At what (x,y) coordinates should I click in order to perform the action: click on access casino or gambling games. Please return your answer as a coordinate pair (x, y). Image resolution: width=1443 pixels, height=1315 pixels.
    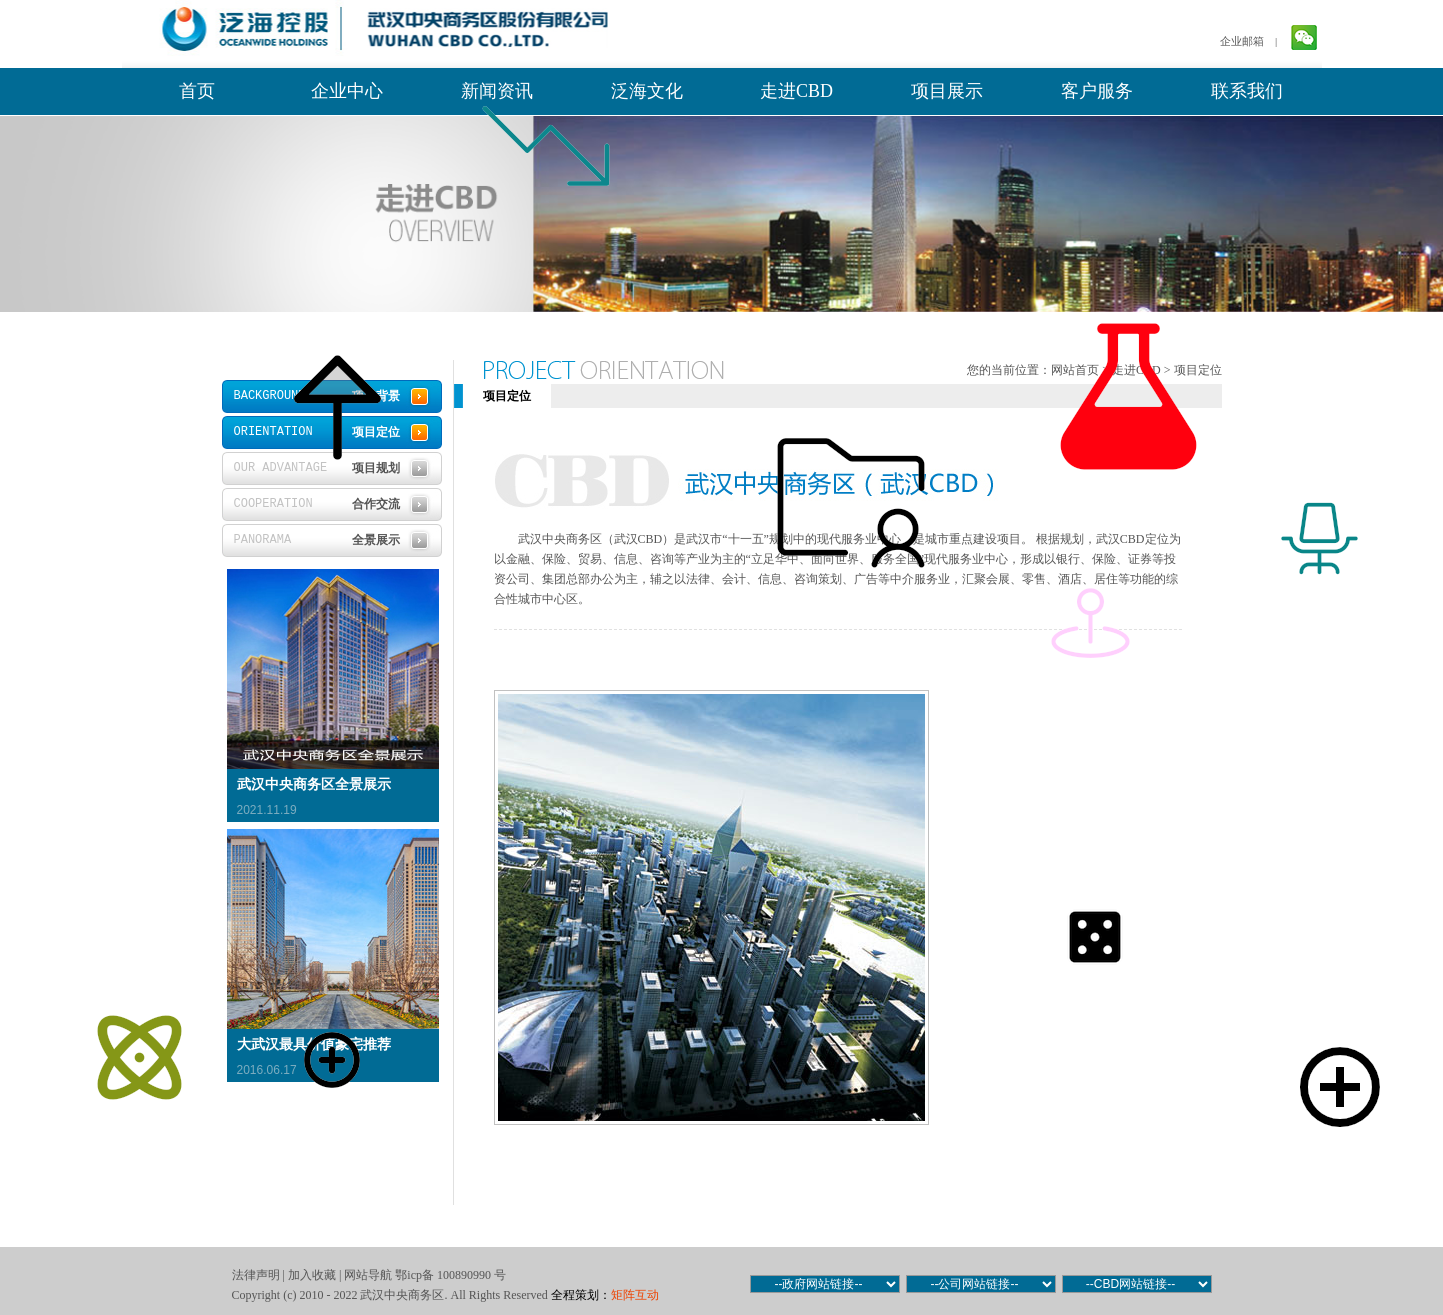
    Looking at the image, I should click on (1095, 937).